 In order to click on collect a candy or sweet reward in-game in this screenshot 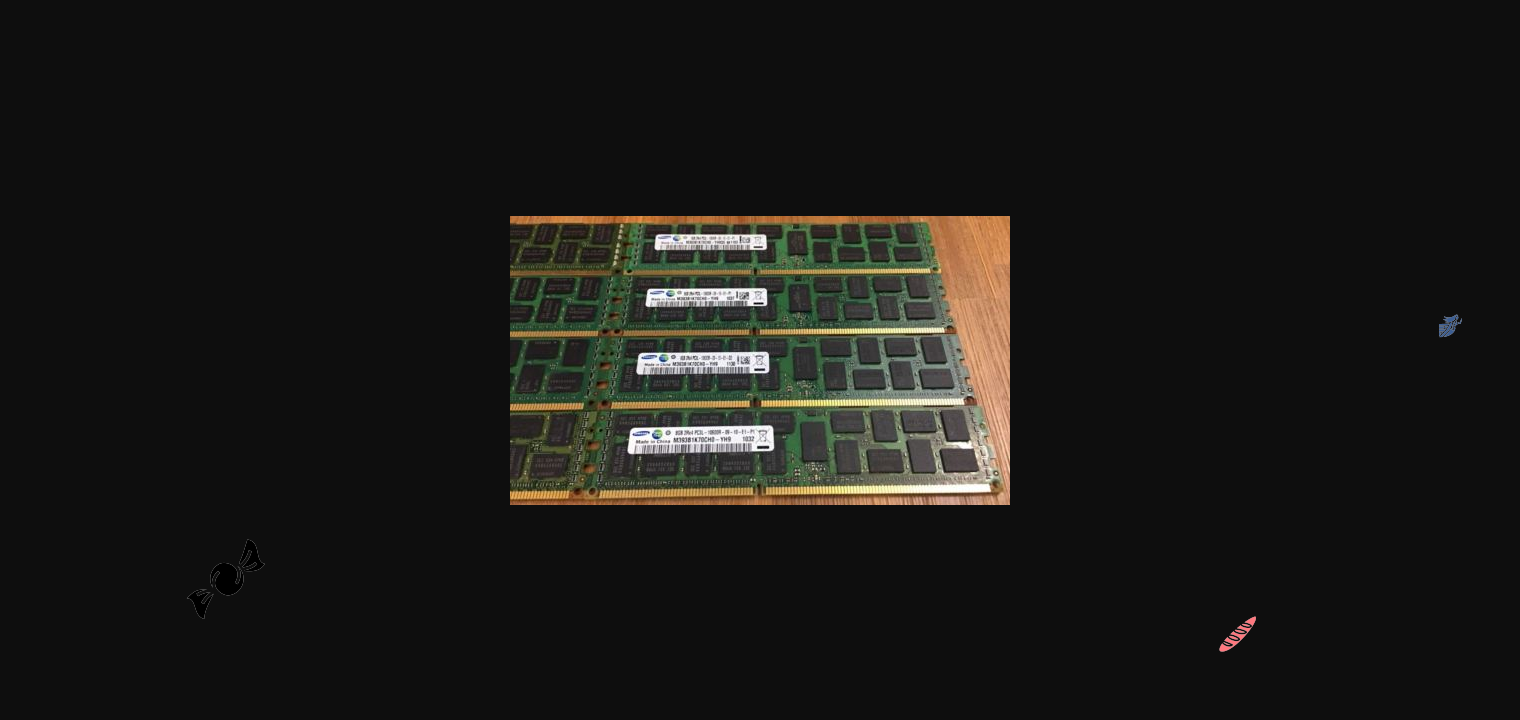, I will do `click(225, 579)`.